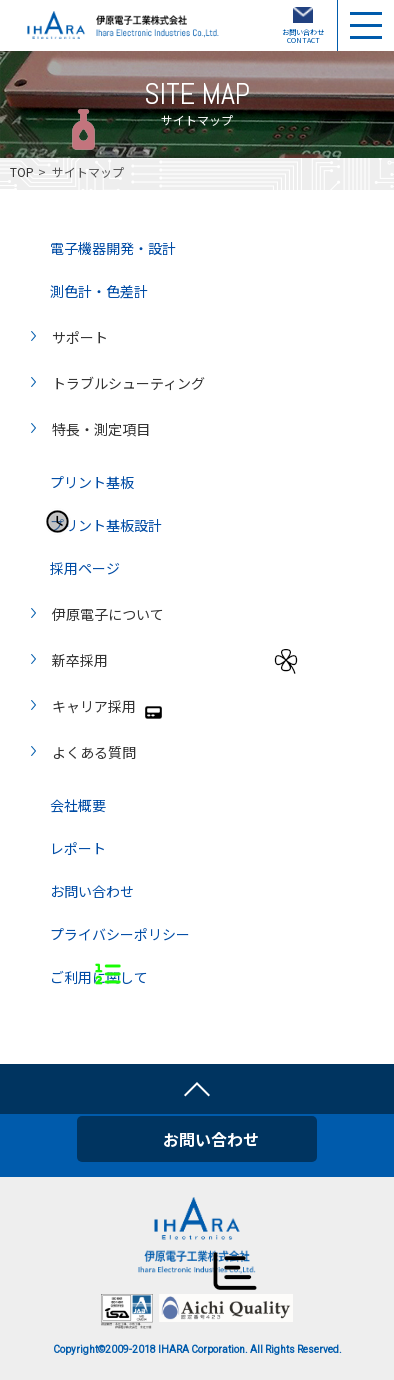 The width and height of the screenshot is (394, 1380). Describe the element at coordinates (153, 712) in the screenshot. I see `indicates pager or beeper device` at that location.